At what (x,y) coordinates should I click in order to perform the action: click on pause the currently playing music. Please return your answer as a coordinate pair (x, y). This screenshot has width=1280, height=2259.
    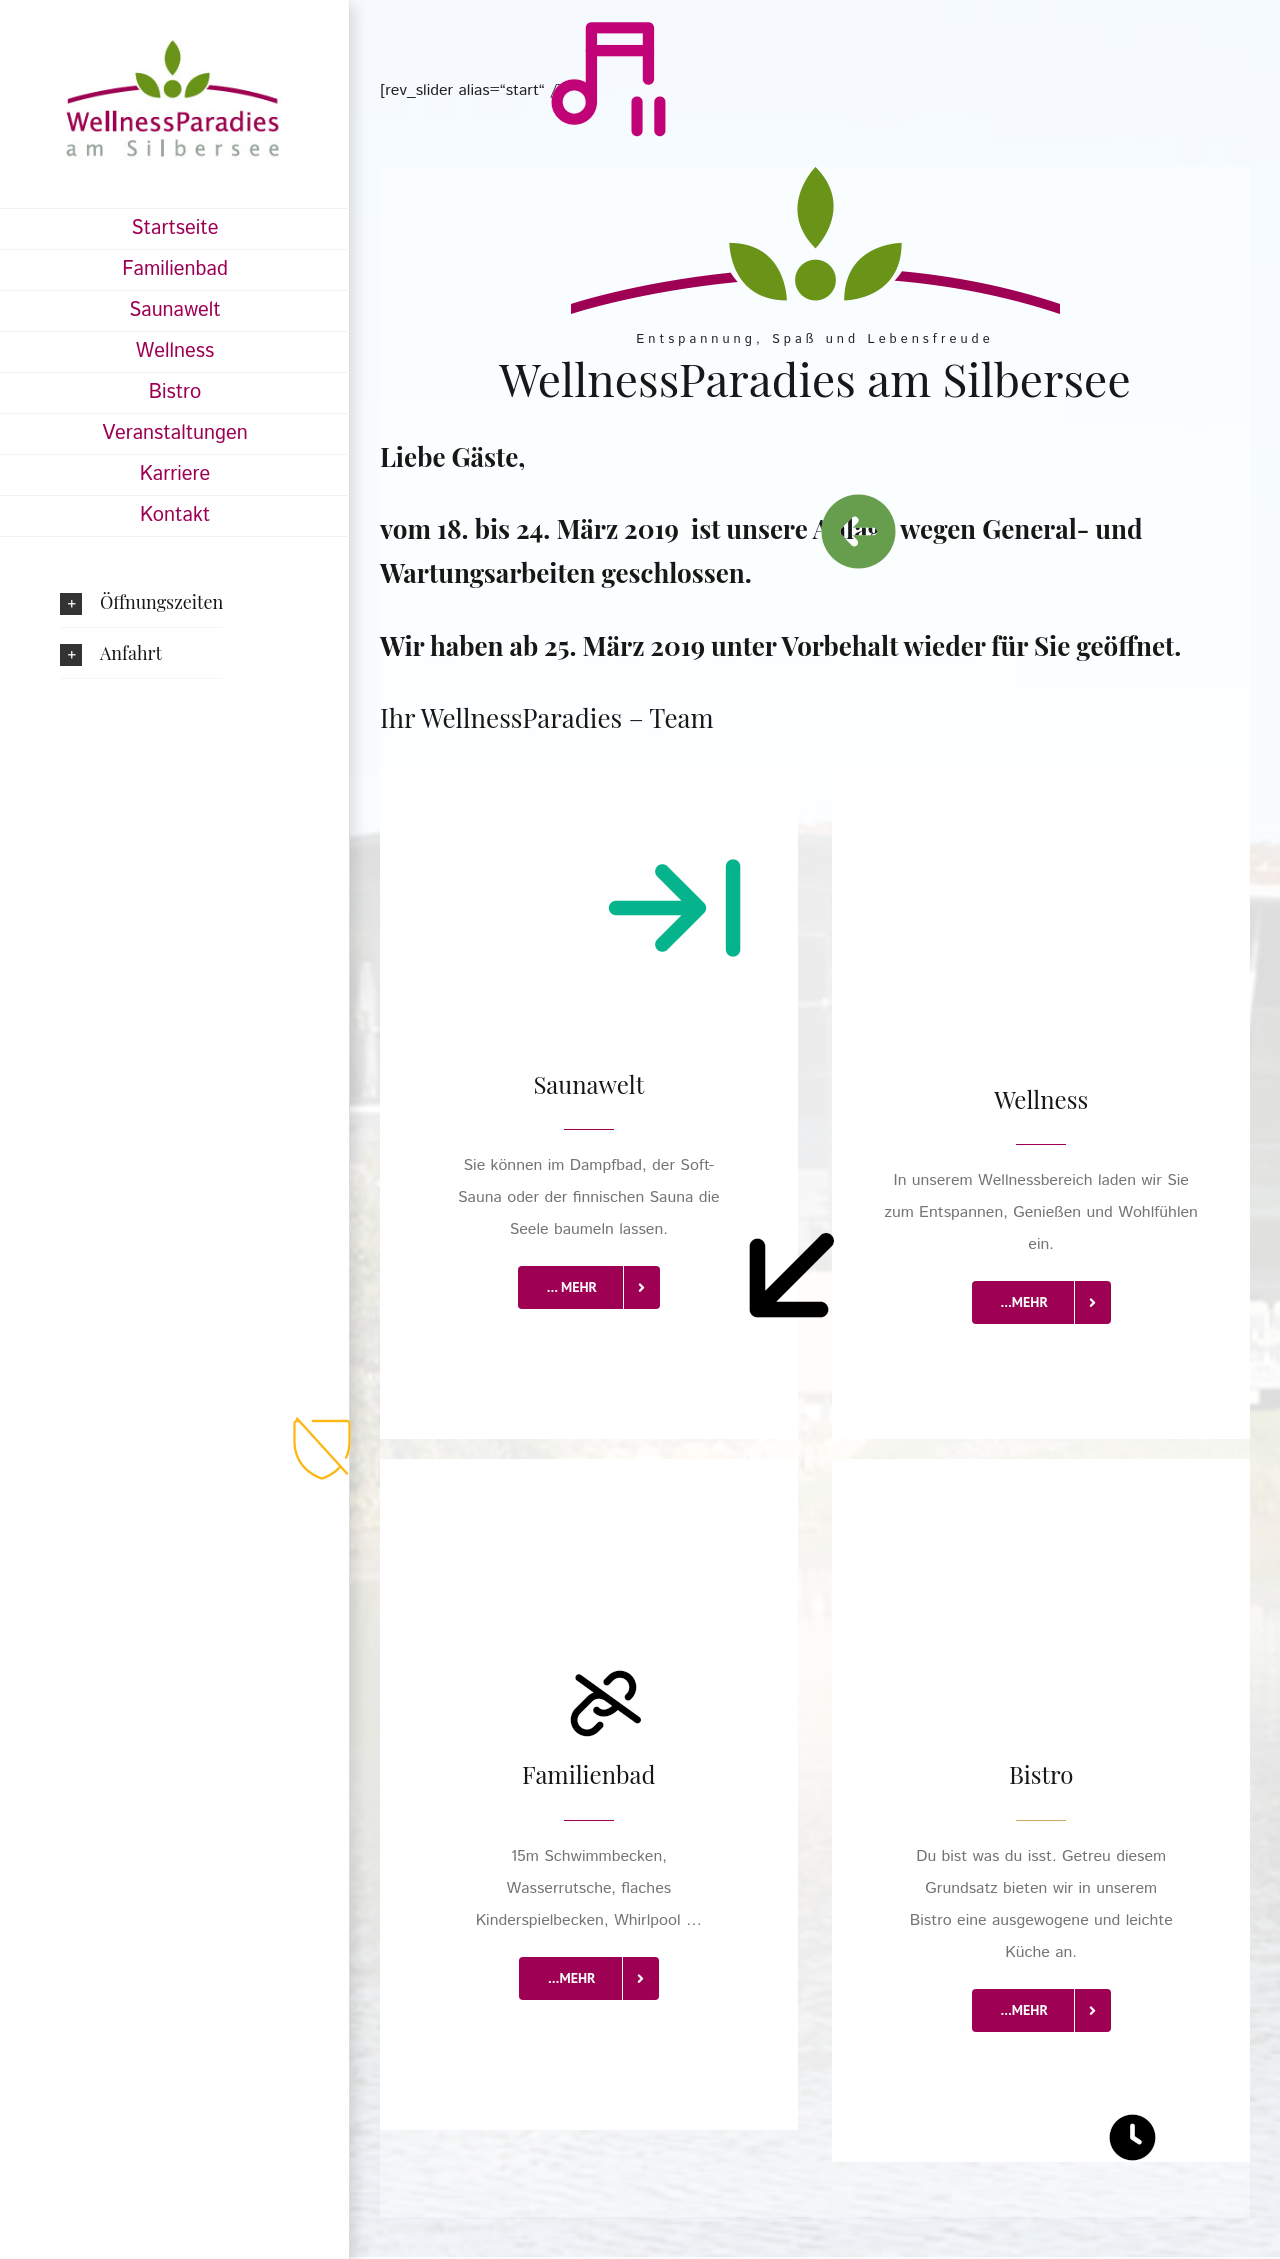
    Looking at the image, I should click on (608, 73).